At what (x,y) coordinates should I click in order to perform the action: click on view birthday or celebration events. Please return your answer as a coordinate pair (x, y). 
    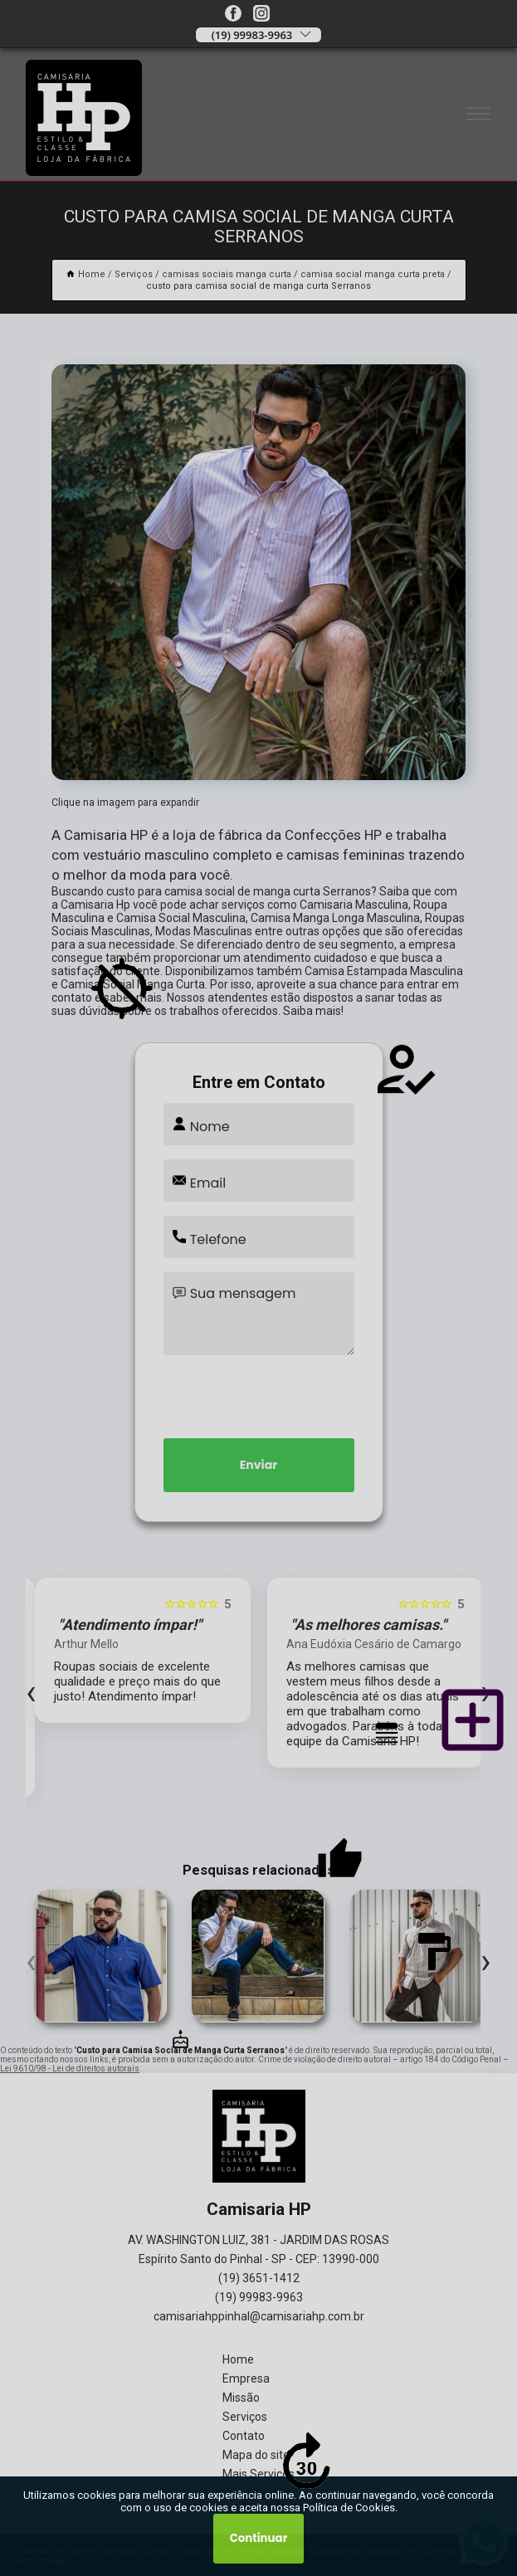
    Looking at the image, I should click on (180, 2039).